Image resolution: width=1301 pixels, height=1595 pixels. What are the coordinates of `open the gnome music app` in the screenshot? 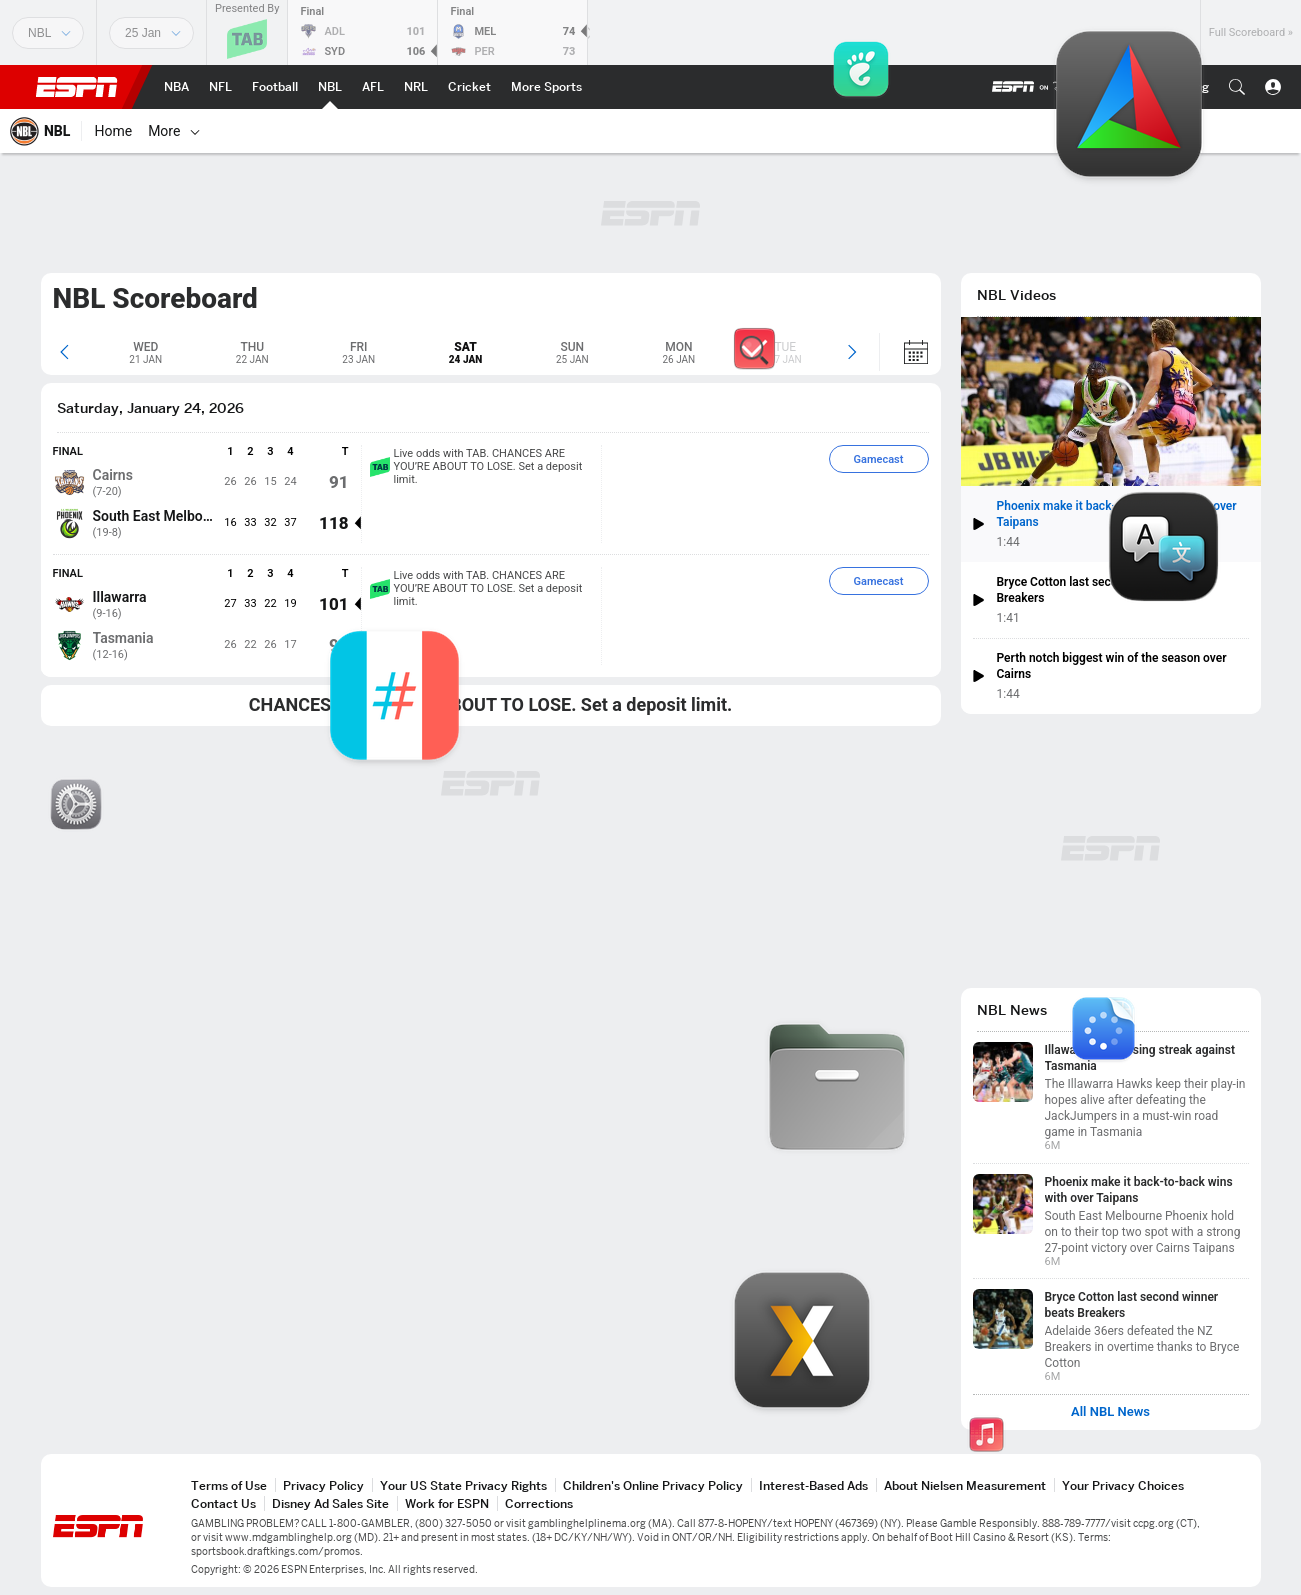 It's located at (986, 1434).